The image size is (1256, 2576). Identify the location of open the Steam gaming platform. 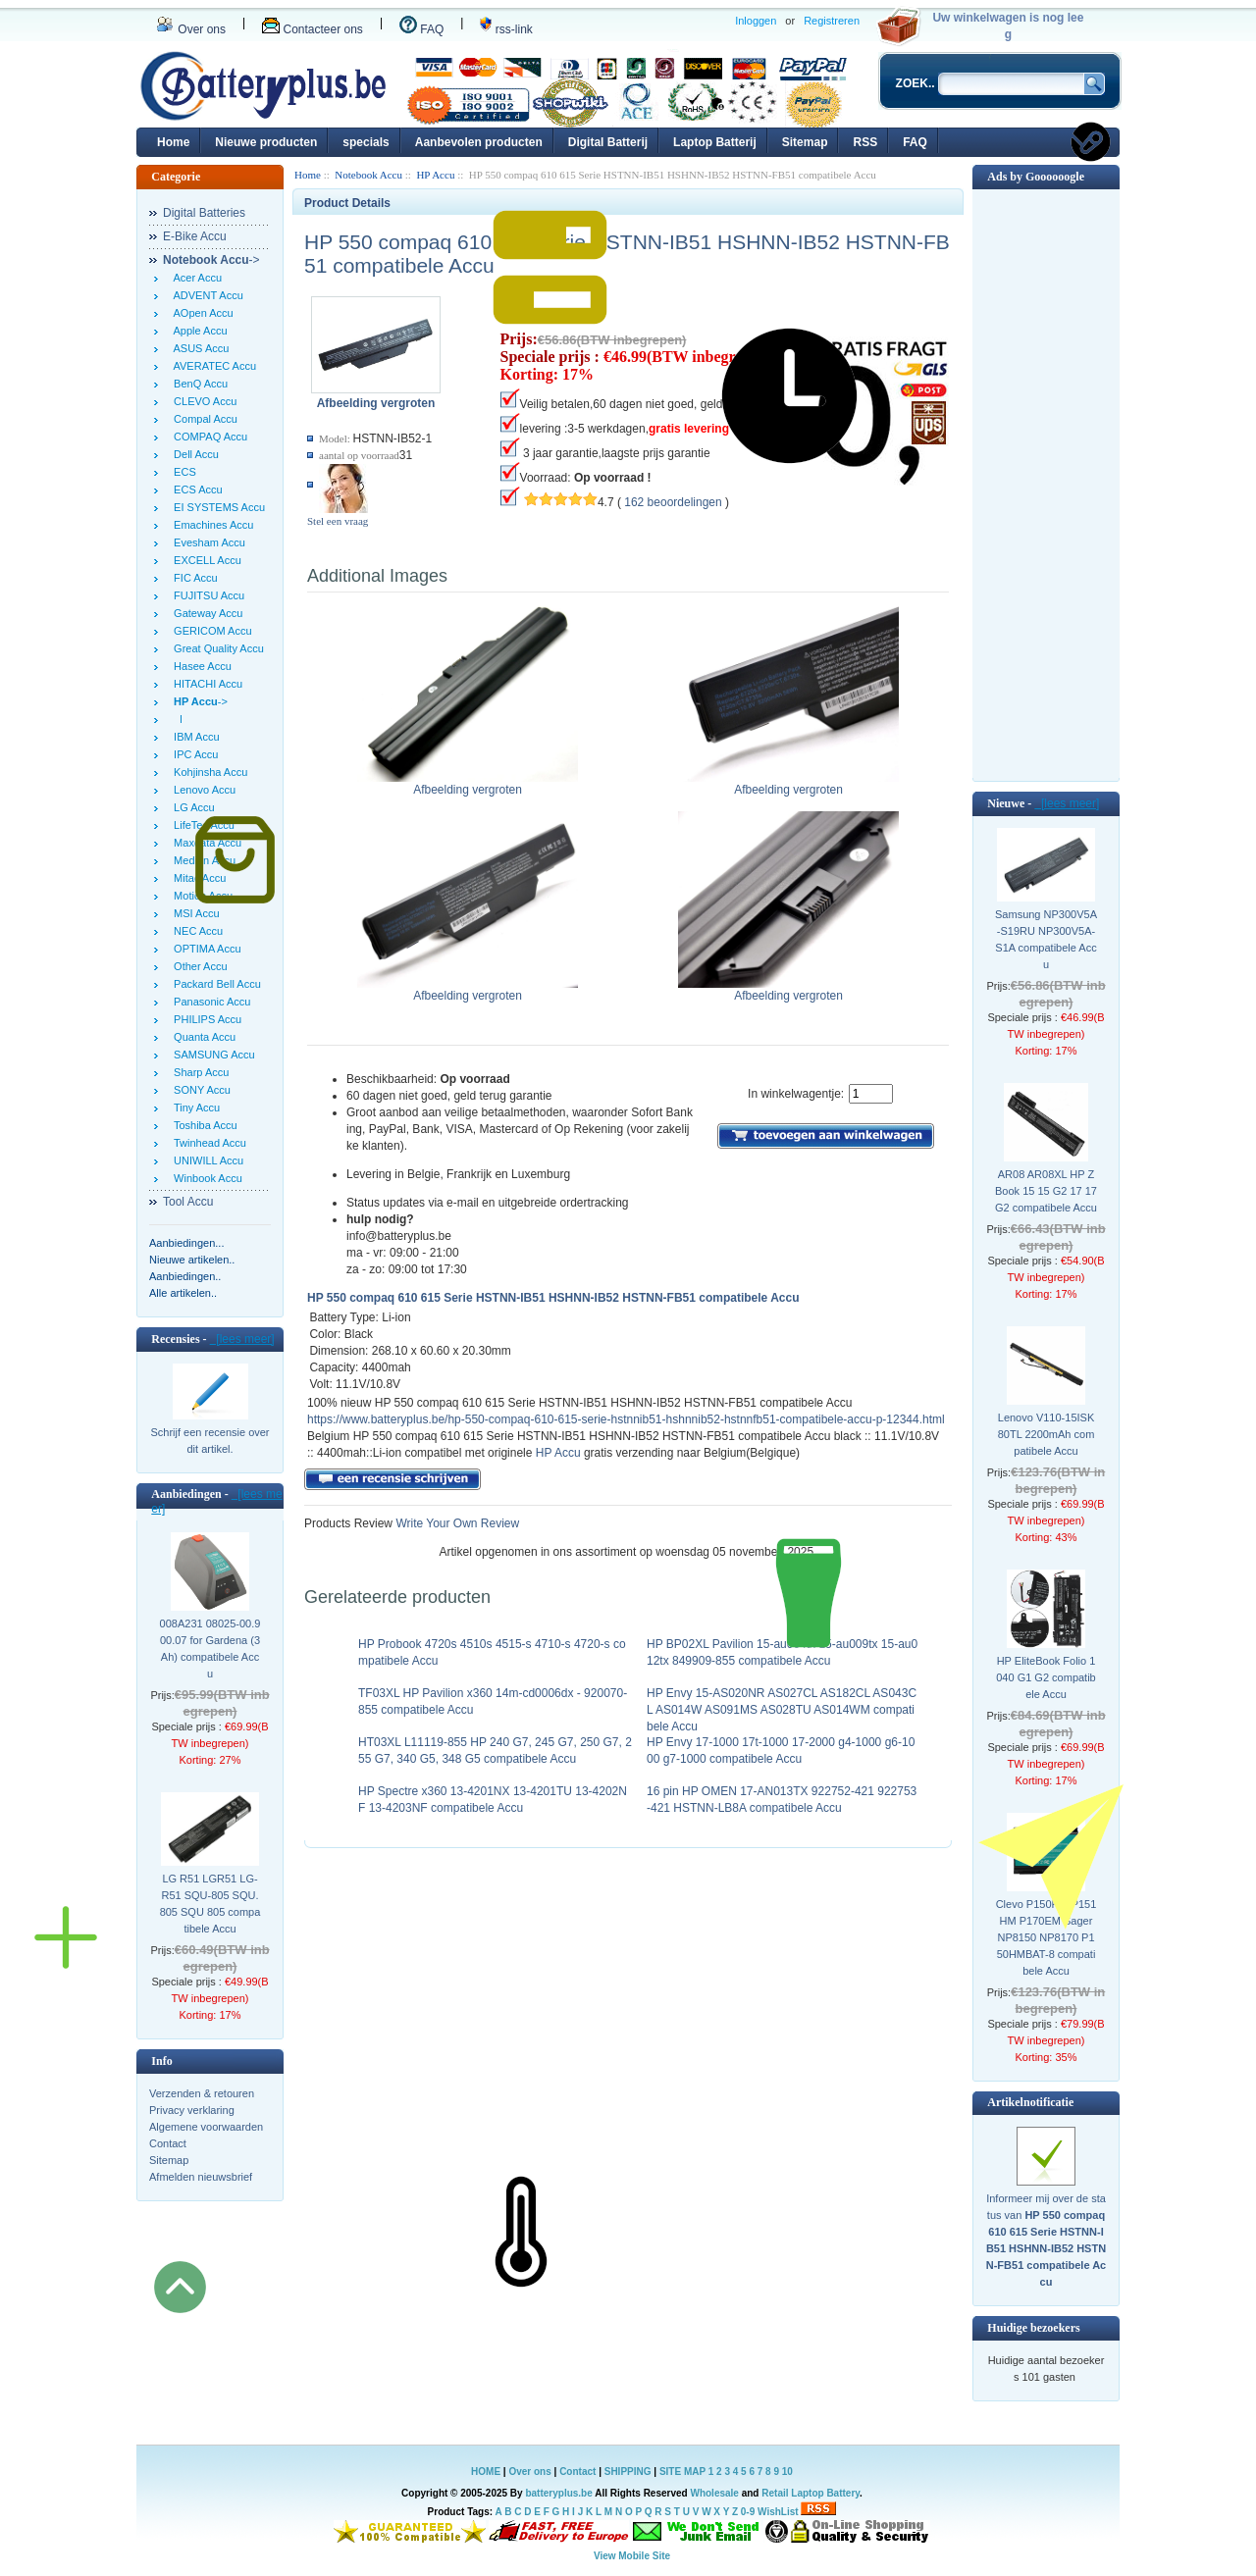
(1090, 141).